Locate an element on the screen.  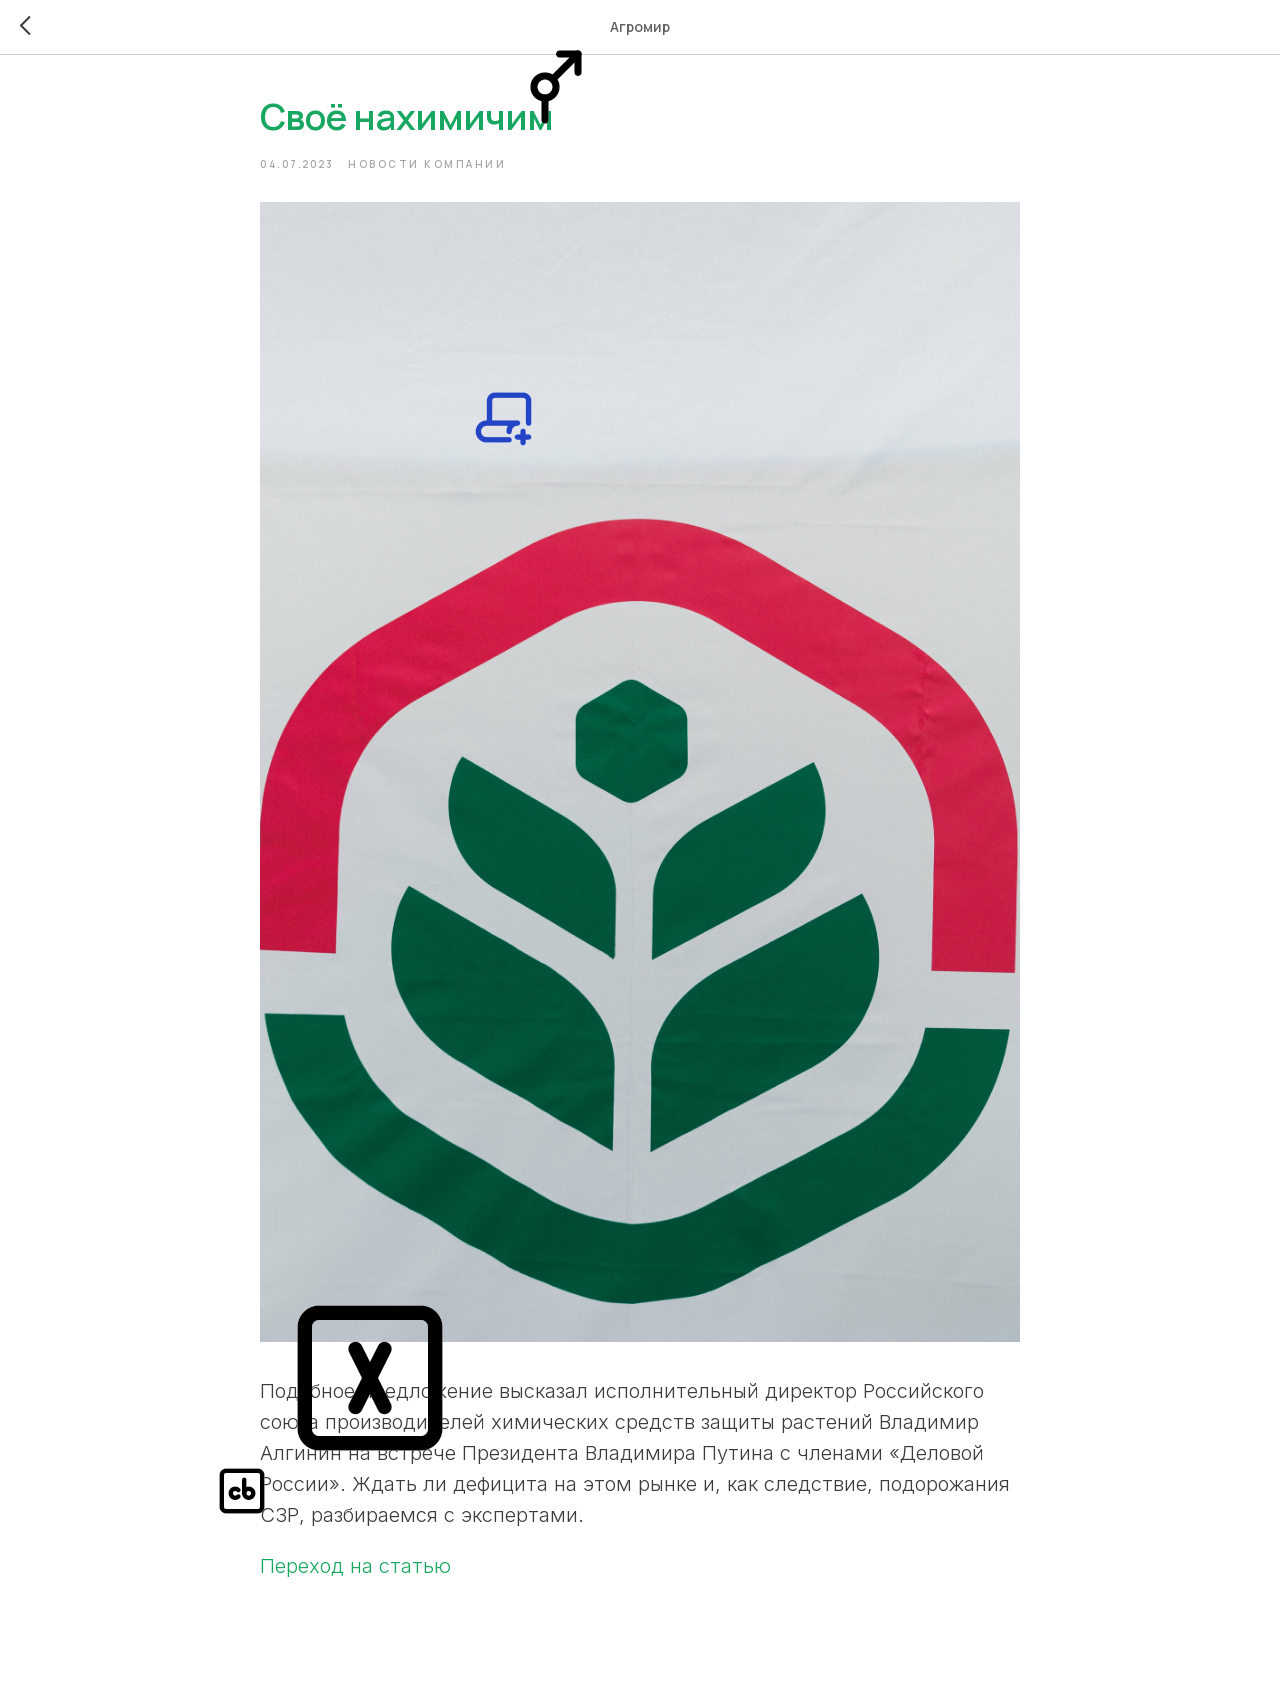
take the last right exit at the roundabout is located at coordinates (556, 87).